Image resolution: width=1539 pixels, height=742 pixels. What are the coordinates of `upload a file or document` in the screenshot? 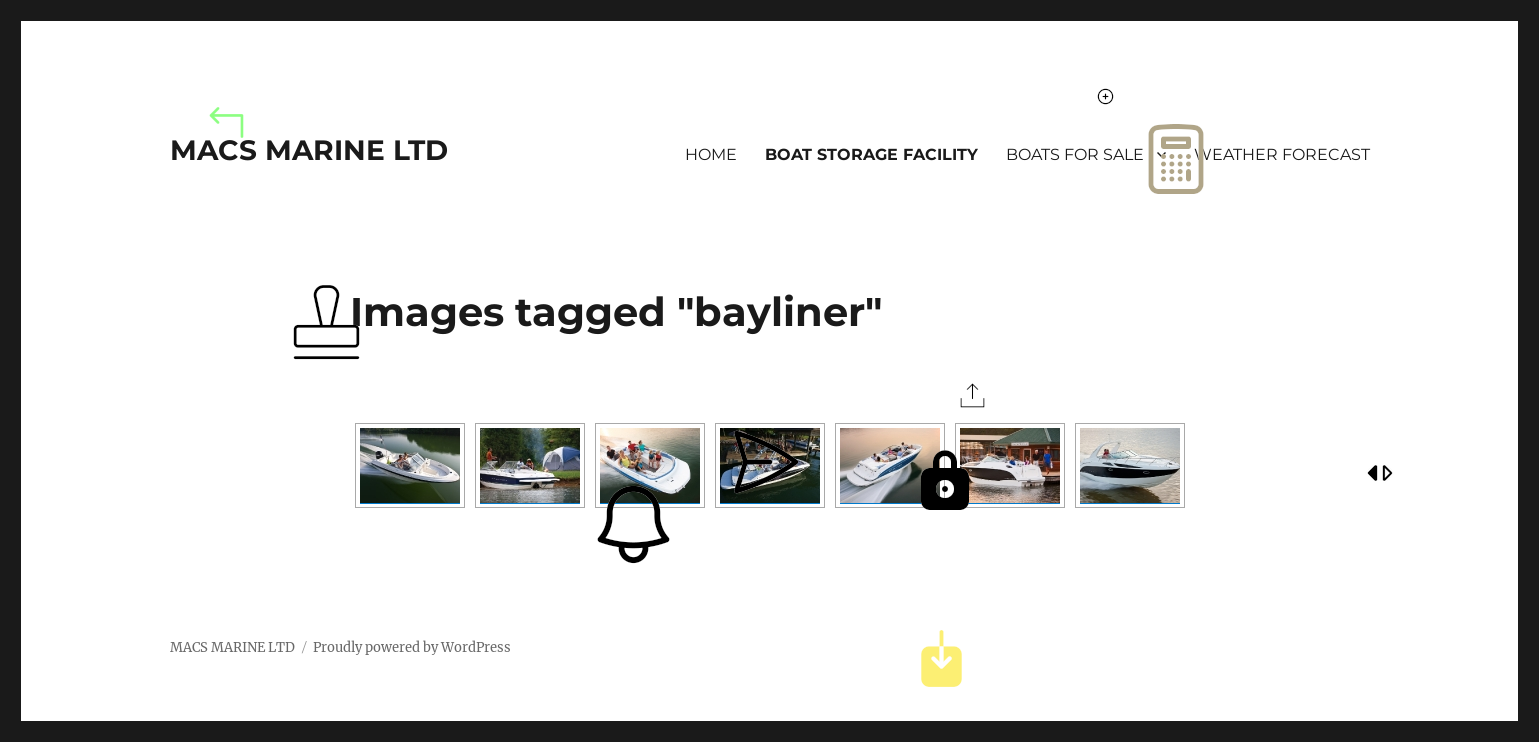 It's located at (972, 396).